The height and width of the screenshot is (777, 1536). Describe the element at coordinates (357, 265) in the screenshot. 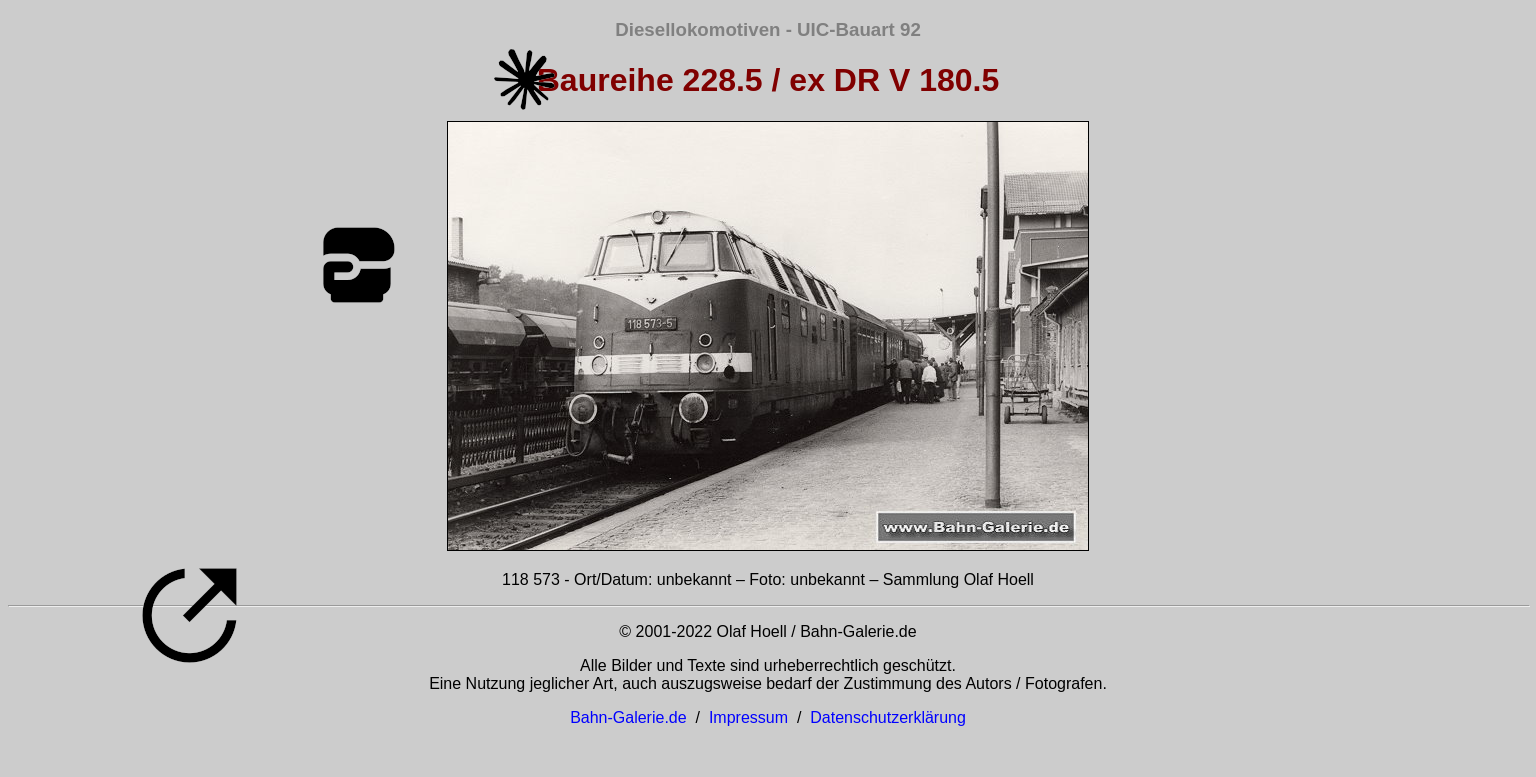

I see `access boxing or combat sports content` at that location.